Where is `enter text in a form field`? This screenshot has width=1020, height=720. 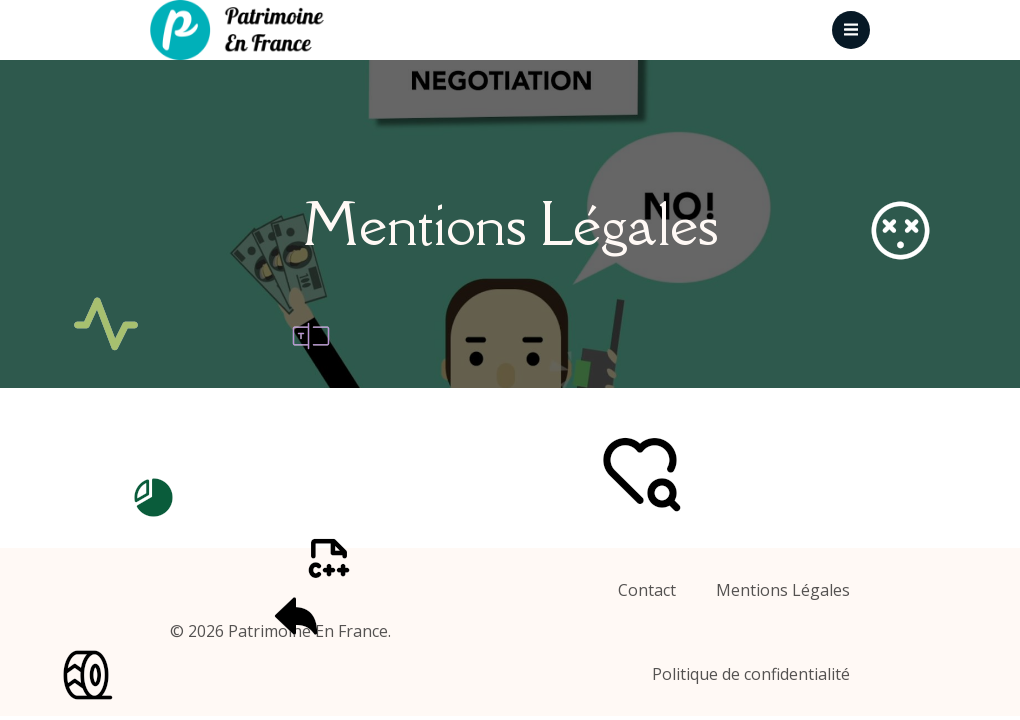 enter text in a form field is located at coordinates (311, 336).